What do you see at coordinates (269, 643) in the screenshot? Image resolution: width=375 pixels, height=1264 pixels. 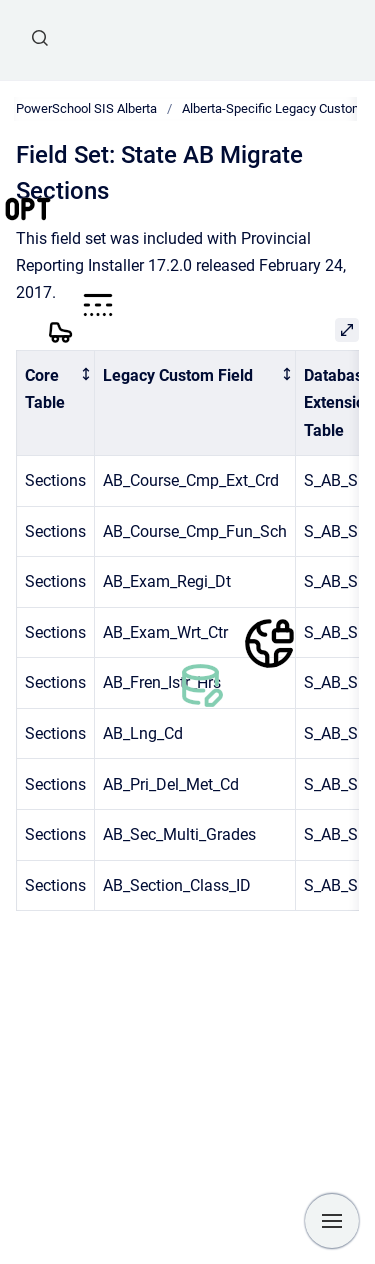 I see `access global security or privacy settings` at bounding box center [269, 643].